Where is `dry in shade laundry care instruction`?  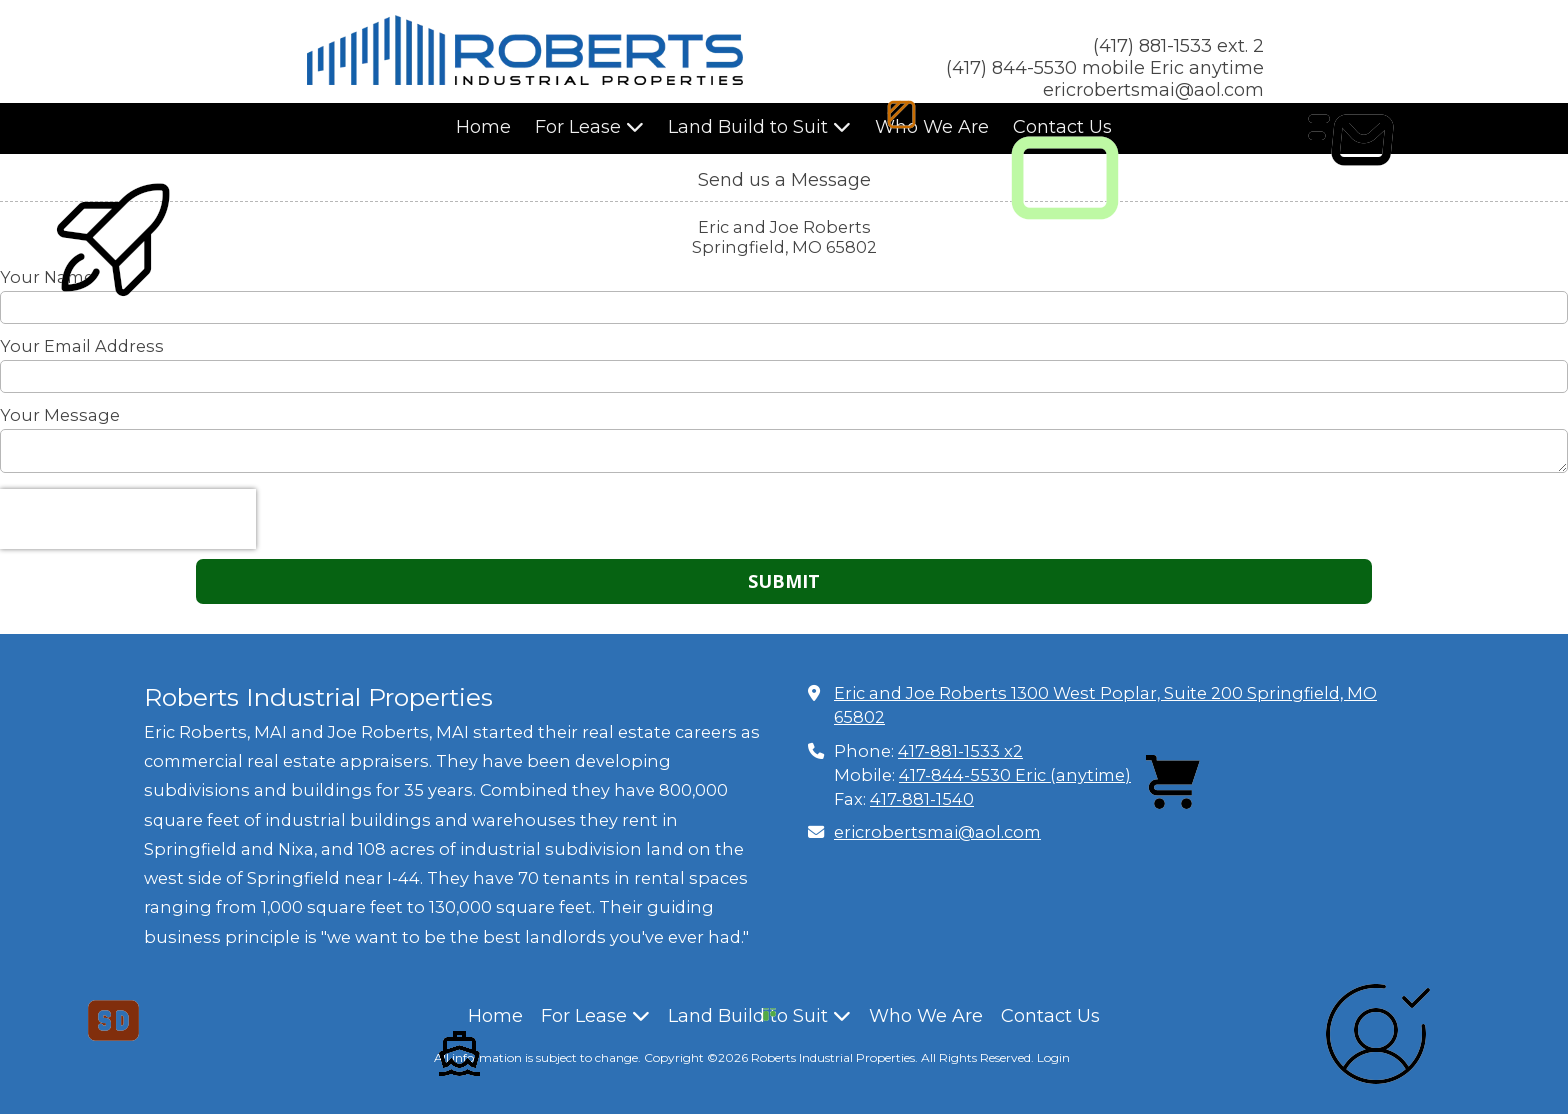
dry in shade laundry care instruction is located at coordinates (901, 114).